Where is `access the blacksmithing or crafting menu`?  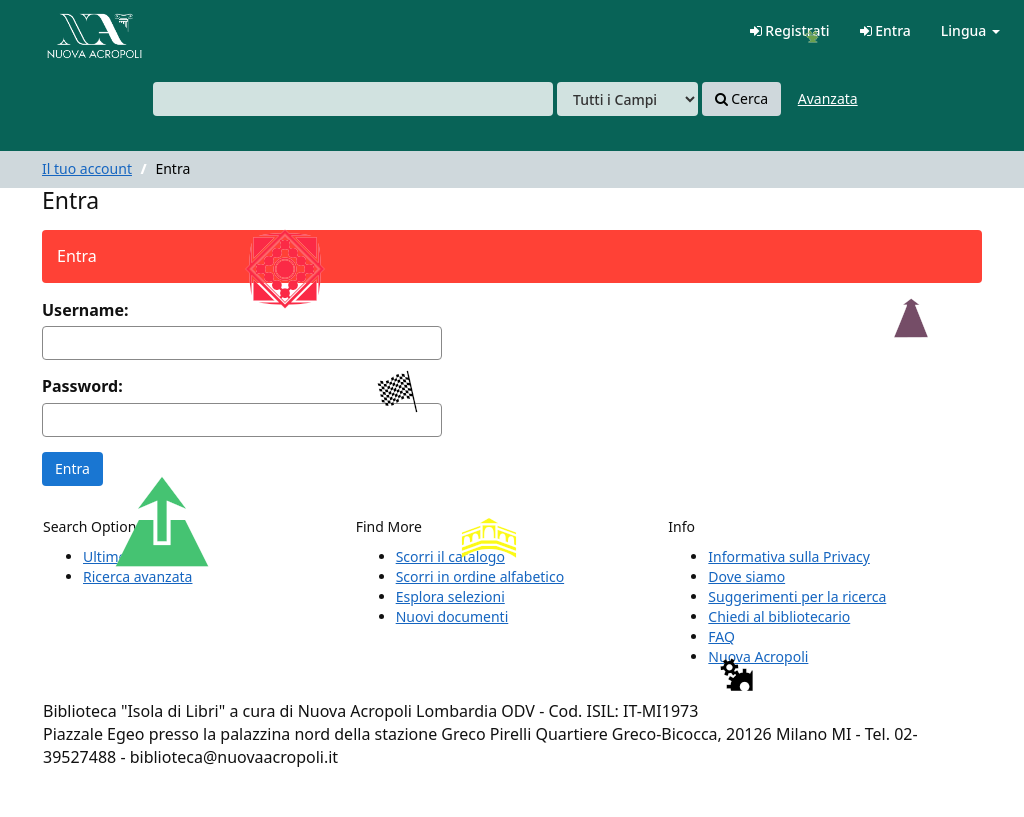 access the blacksmithing or crafting menu is located at coordinates (811, 35).